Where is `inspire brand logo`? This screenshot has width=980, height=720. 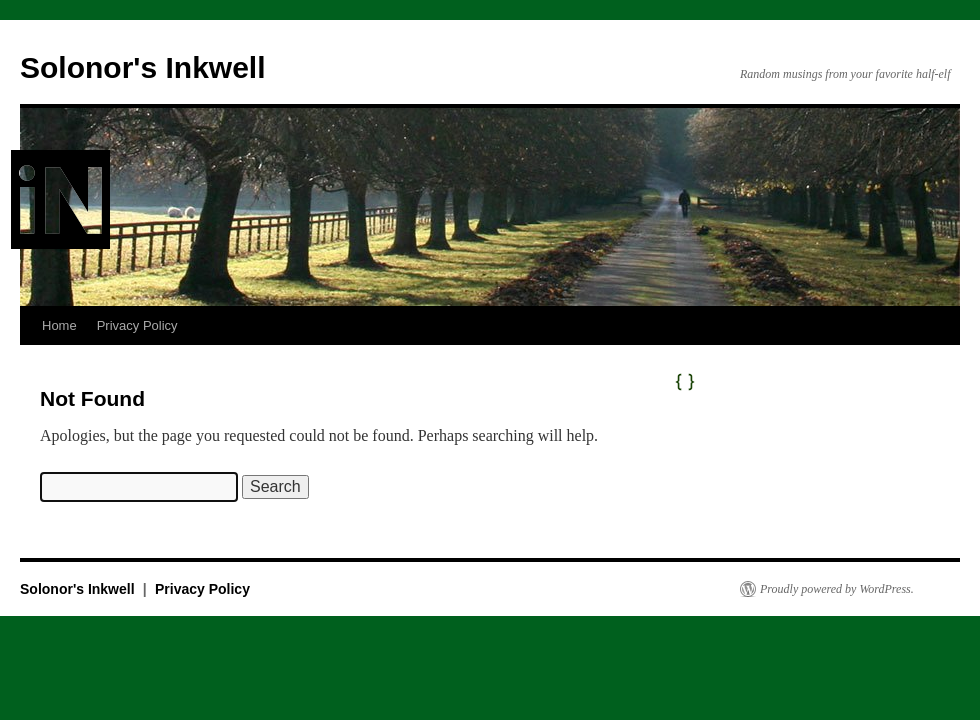 inspire brand logo is located at coordinates (60, 199).